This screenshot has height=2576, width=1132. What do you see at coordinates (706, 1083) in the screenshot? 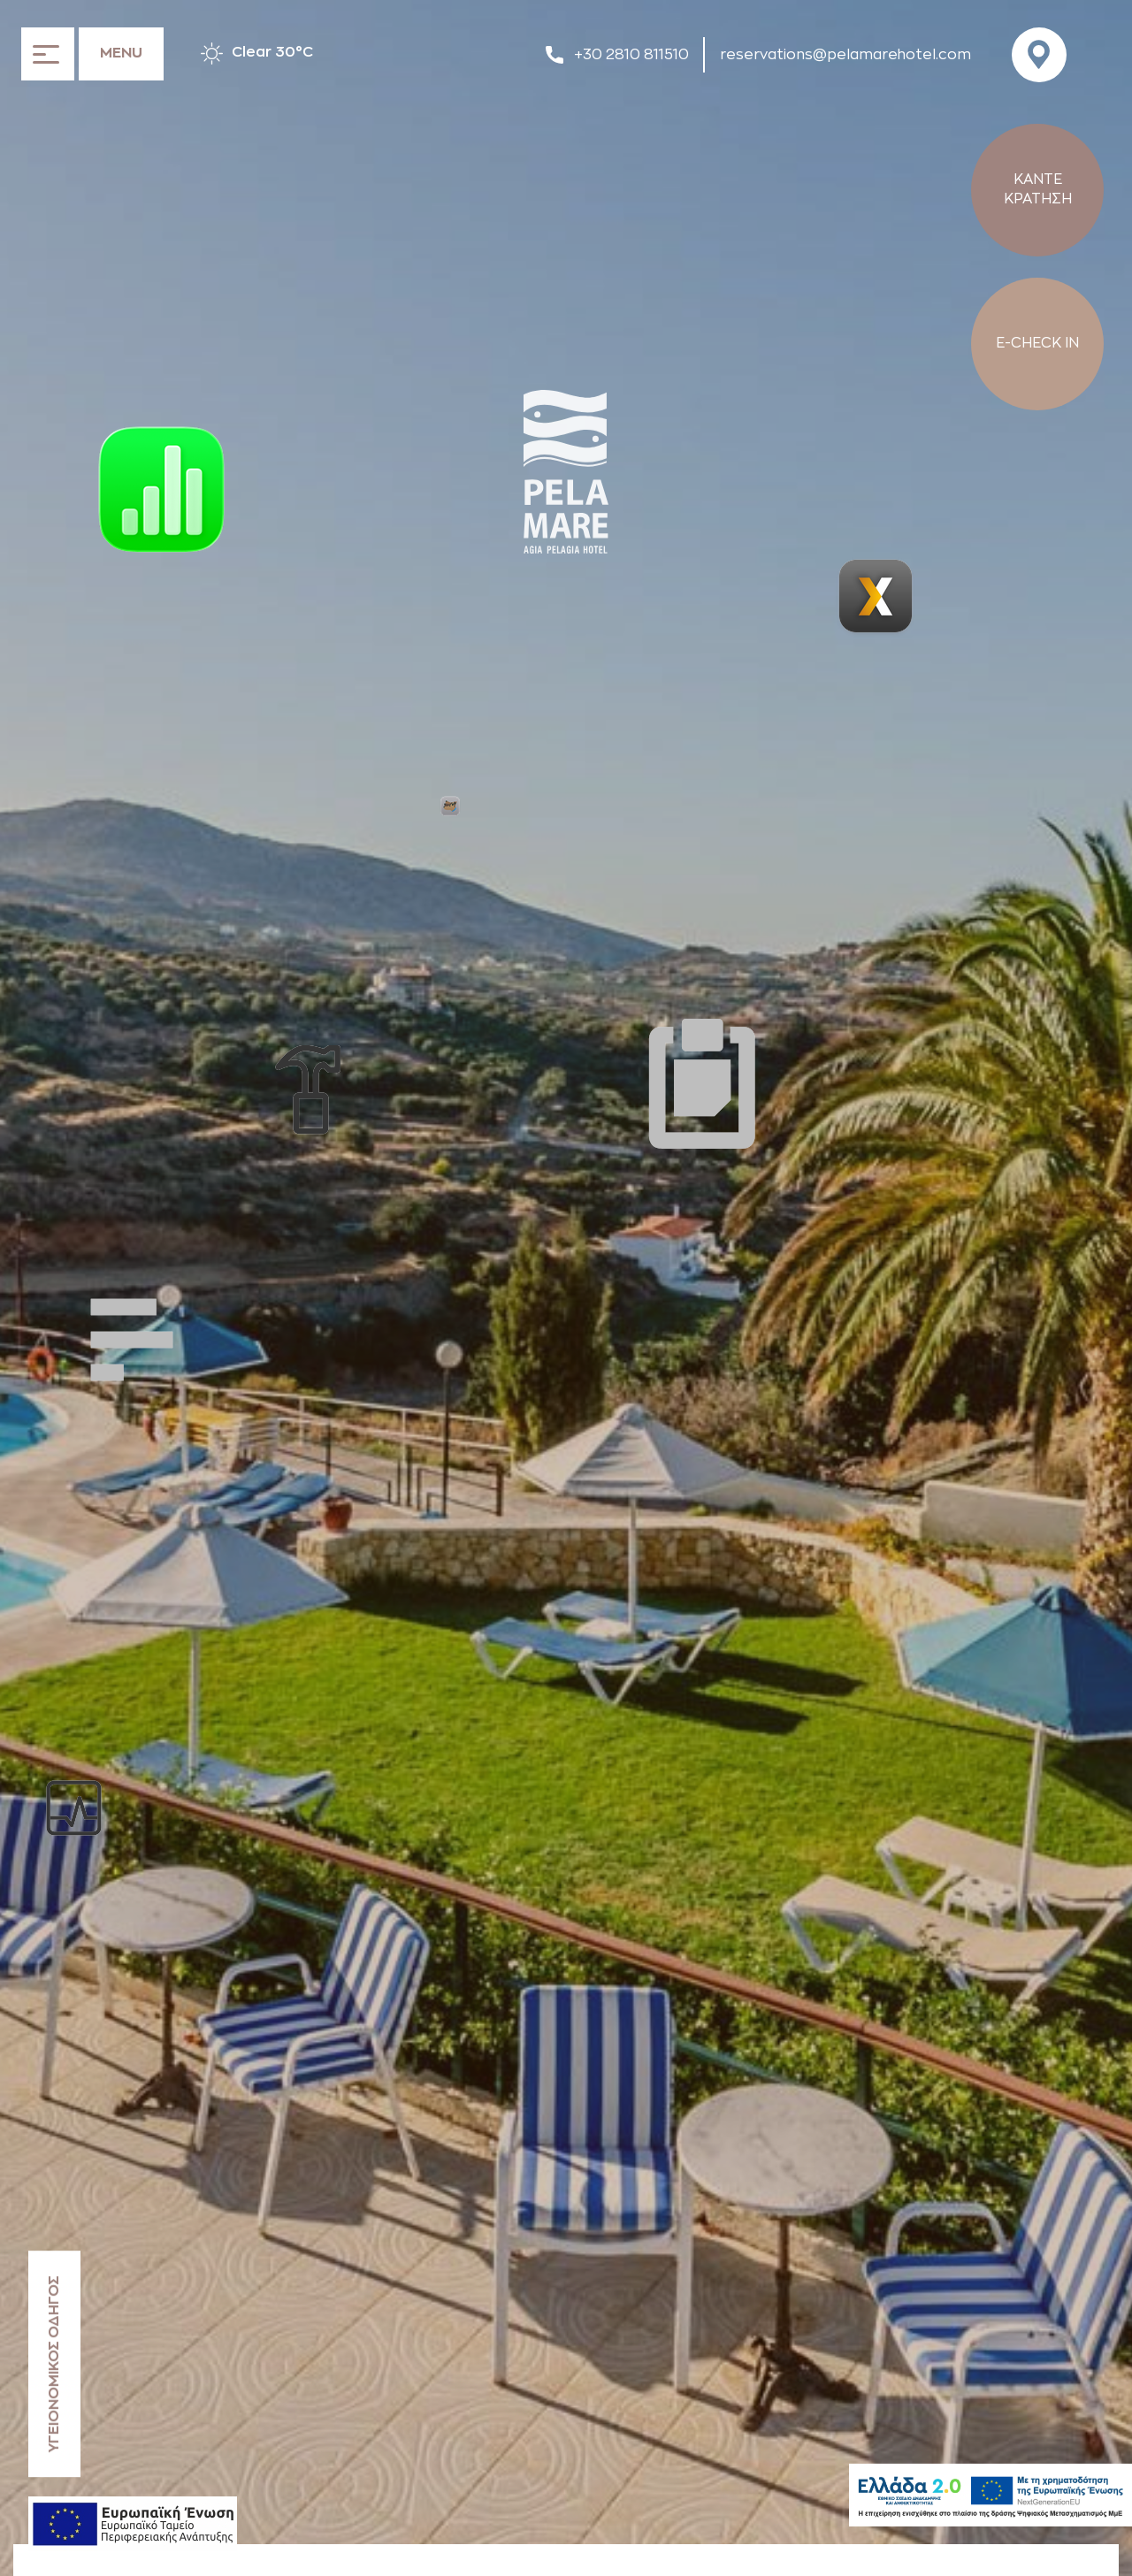
I see `paste content from clipboard` at bounding box center [706, 1083].